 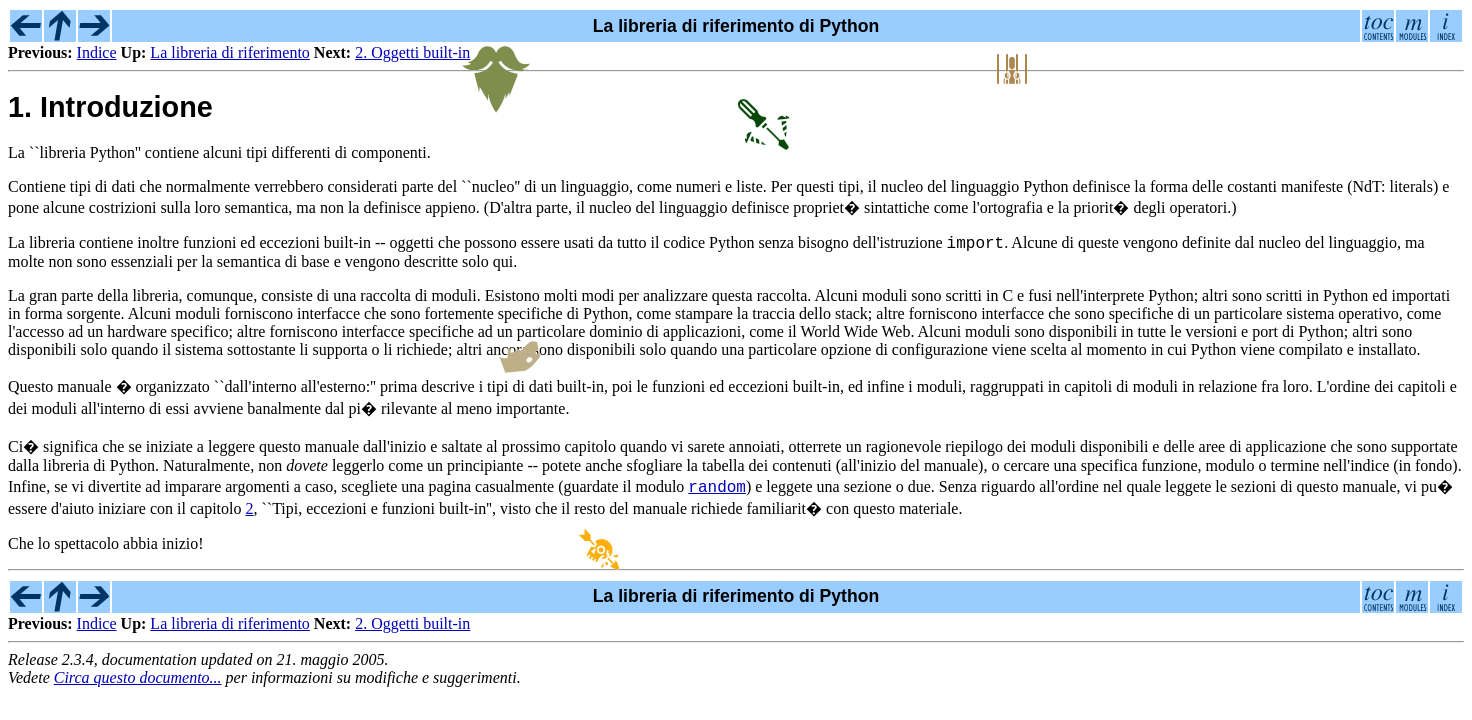 What do you see at coordinates (764, 125) in the screenshot?
I see `access tools or settings` at bounding box center [764, 125].